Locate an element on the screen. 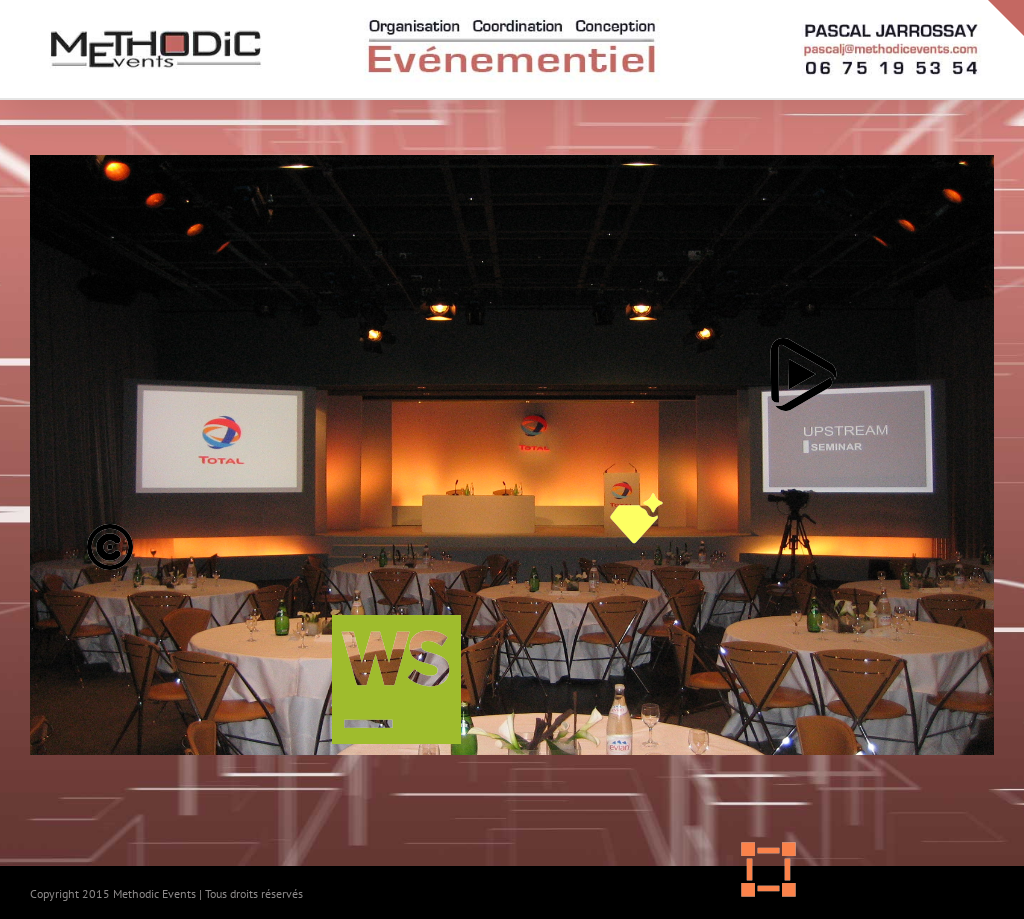 This screenshot has width=1024, height=919. indicates premium or pro membership status is located at coordinates (636, 519).